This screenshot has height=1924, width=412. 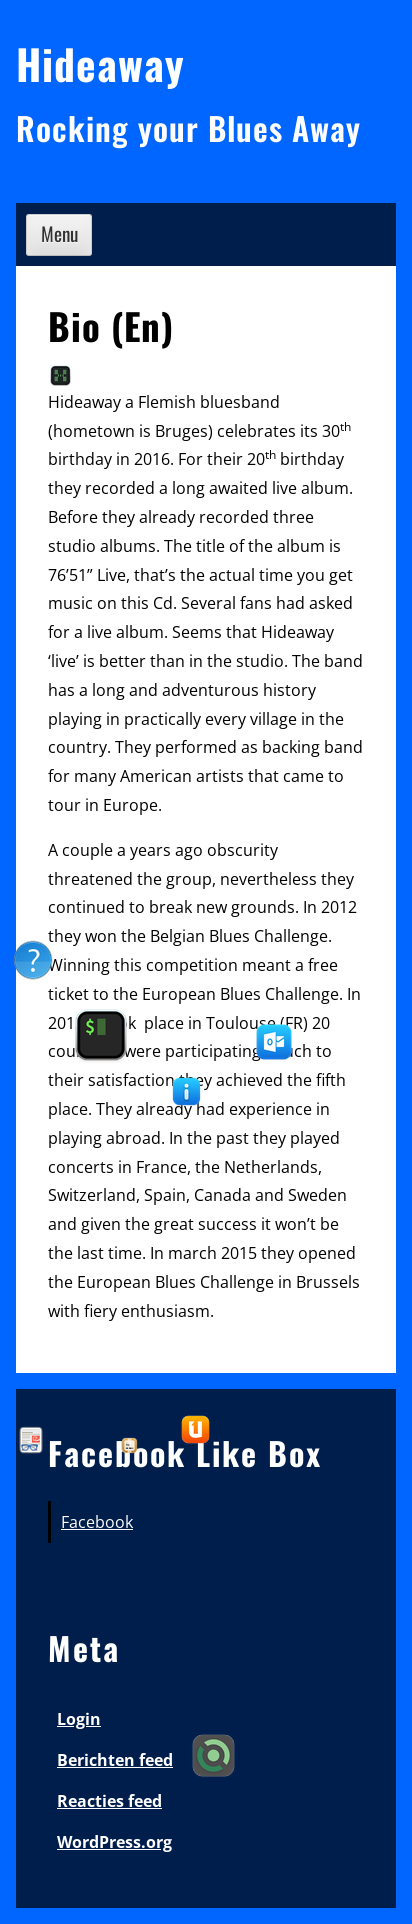 I want to click on open xterm terminal application, so click(x=101, y=1035).